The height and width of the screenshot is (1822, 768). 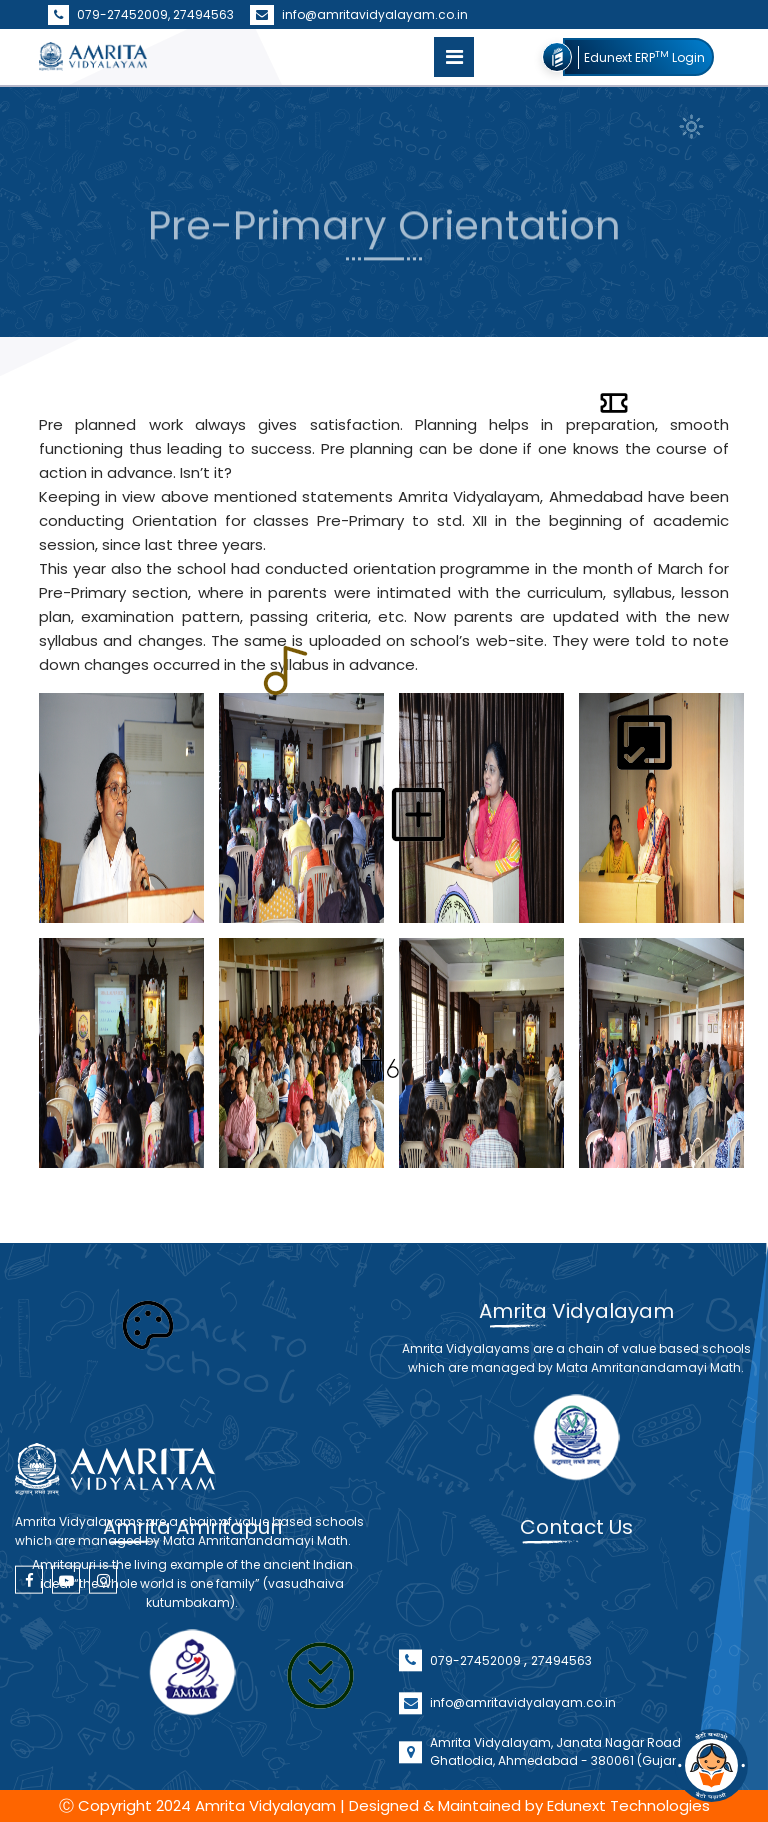 I want to click on indicates a verified status or checkmark alternative, so click(x=572, y=1420).